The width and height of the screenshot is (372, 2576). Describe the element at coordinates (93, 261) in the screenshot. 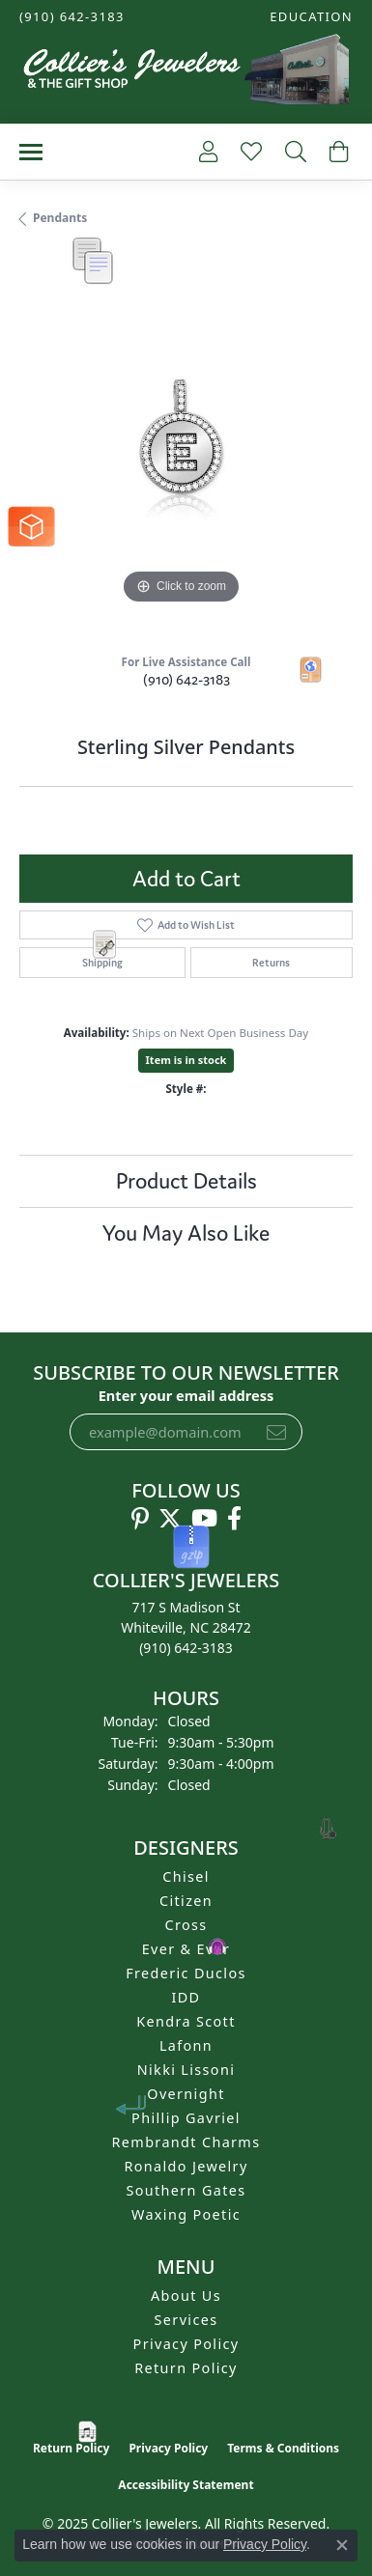

I see `copy selected content to clipboard` at that location.